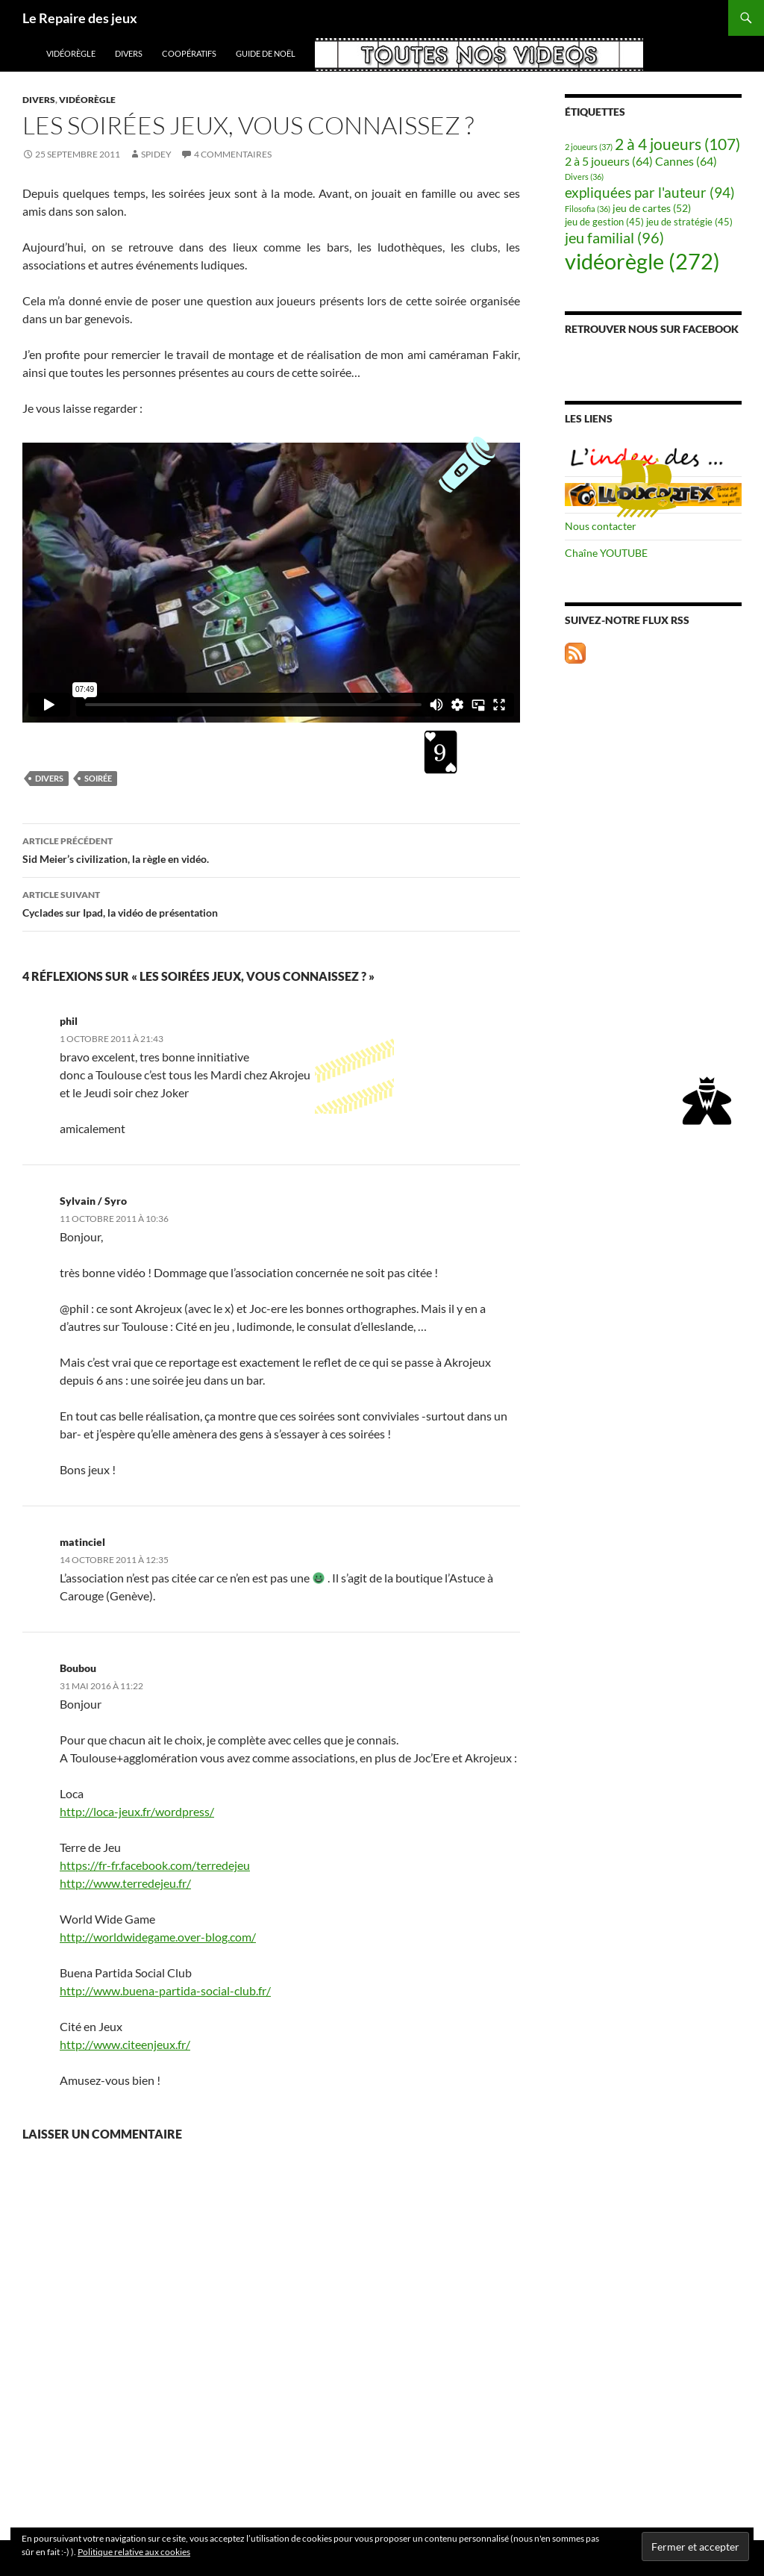  Describe the element at coordinates (440, 752) in the screenshot. I see `nine of hearts playing card` at that location.